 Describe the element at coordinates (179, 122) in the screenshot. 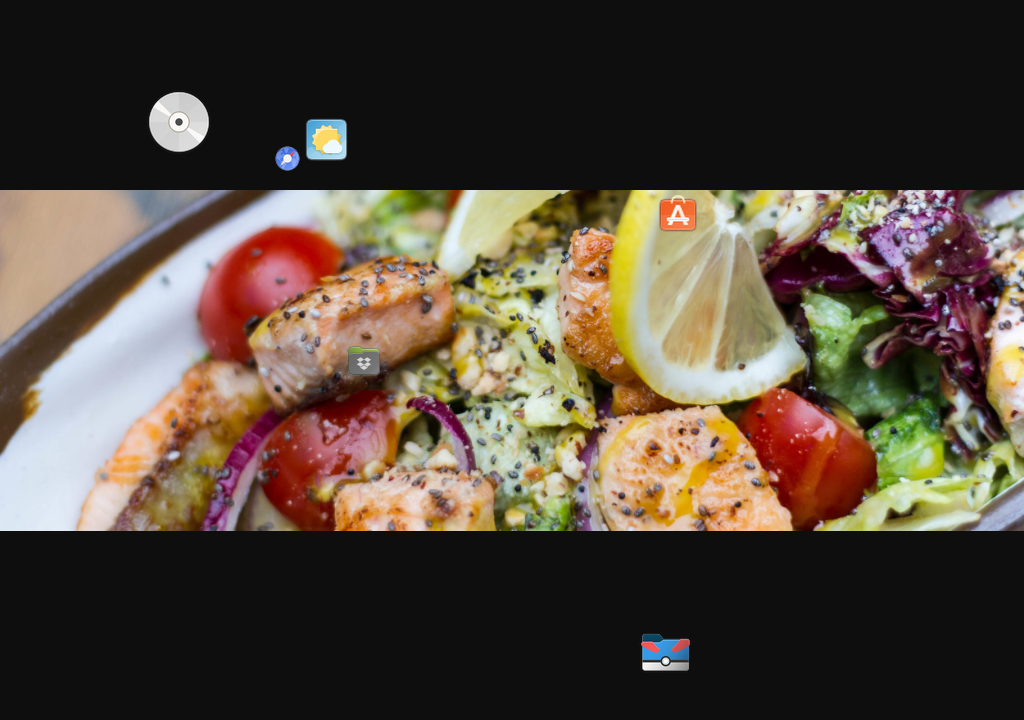

I see `indicates a rewritable DVD disc drive` at that location.